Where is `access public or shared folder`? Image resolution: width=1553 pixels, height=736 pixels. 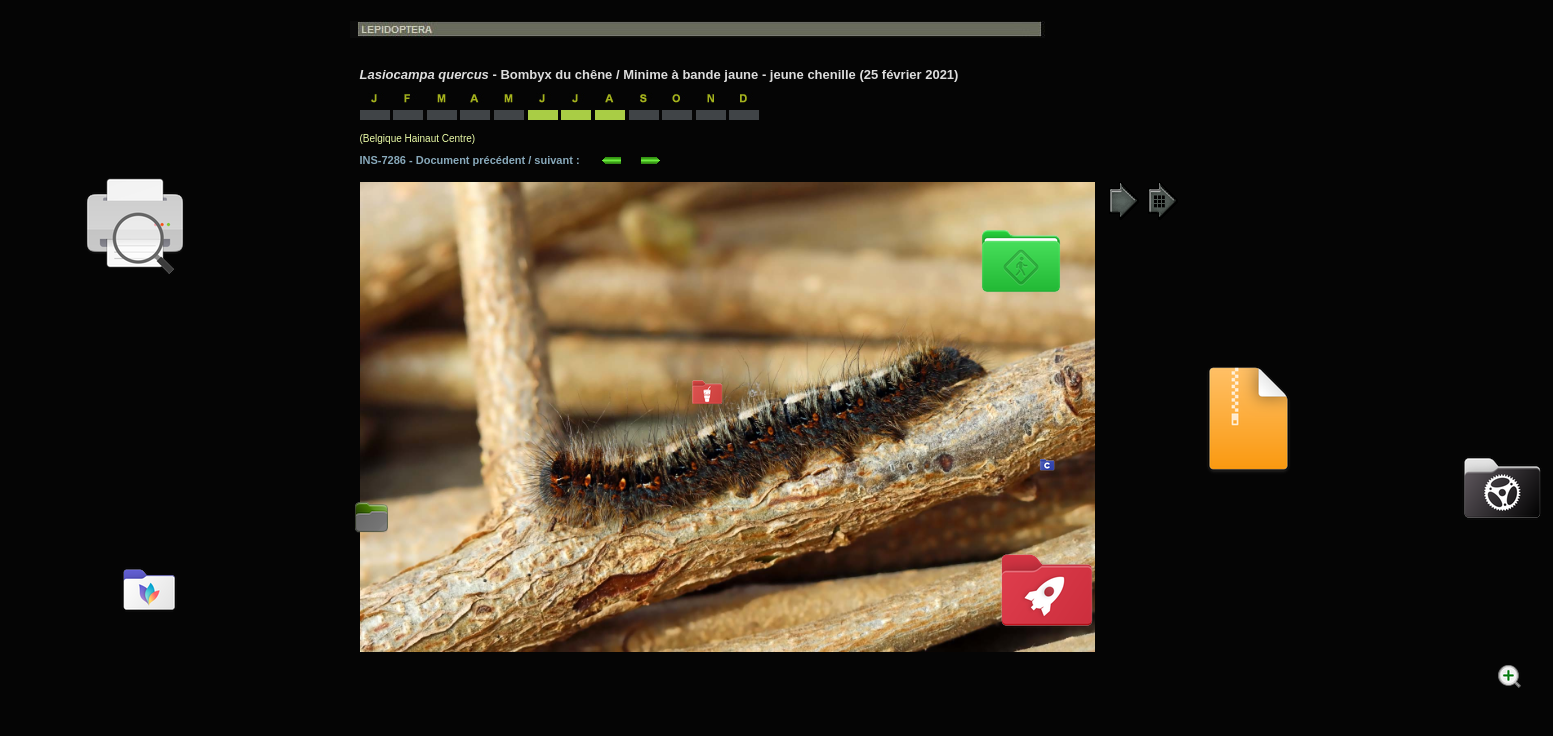 access public or shared folder is located at coordinates (1021, 261).